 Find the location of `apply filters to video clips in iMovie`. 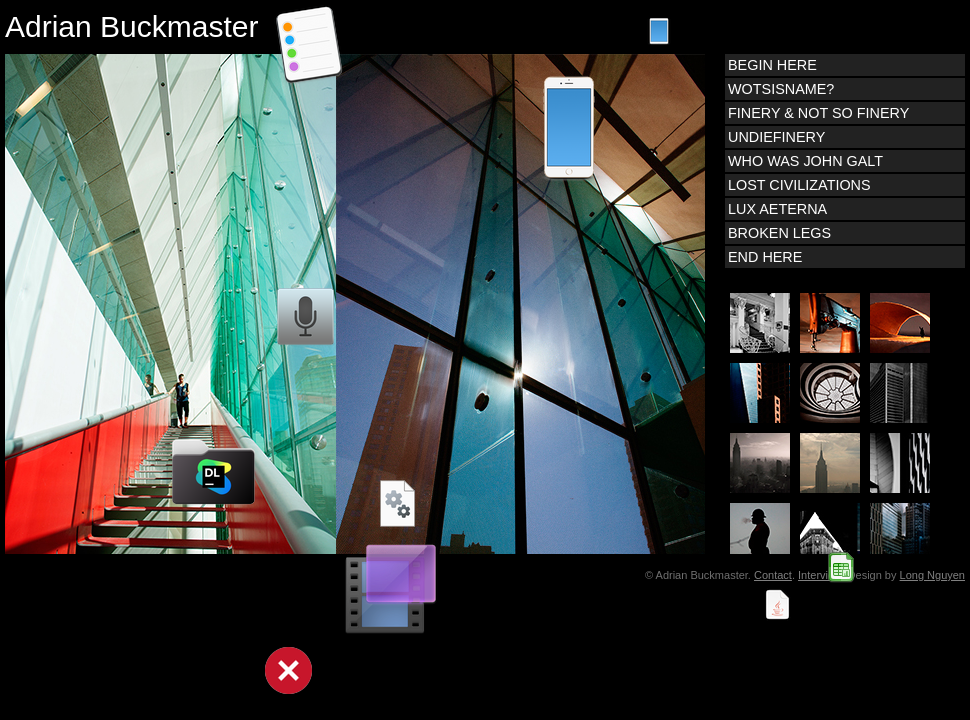

apply filters to video clips in iMovie is located at coordinates (390, 589).